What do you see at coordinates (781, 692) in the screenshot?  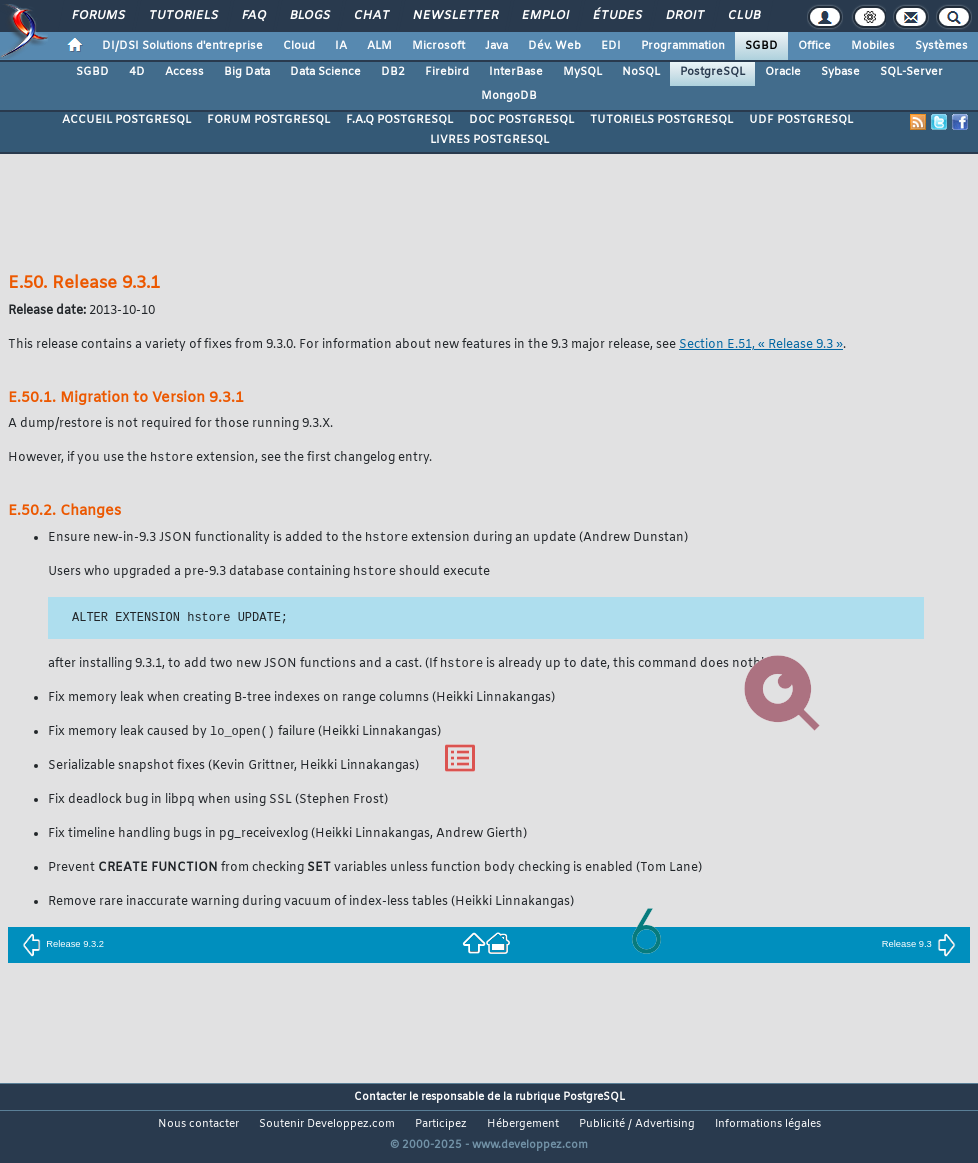 I see `search with visual recognition` at bounding box center [781, 692].